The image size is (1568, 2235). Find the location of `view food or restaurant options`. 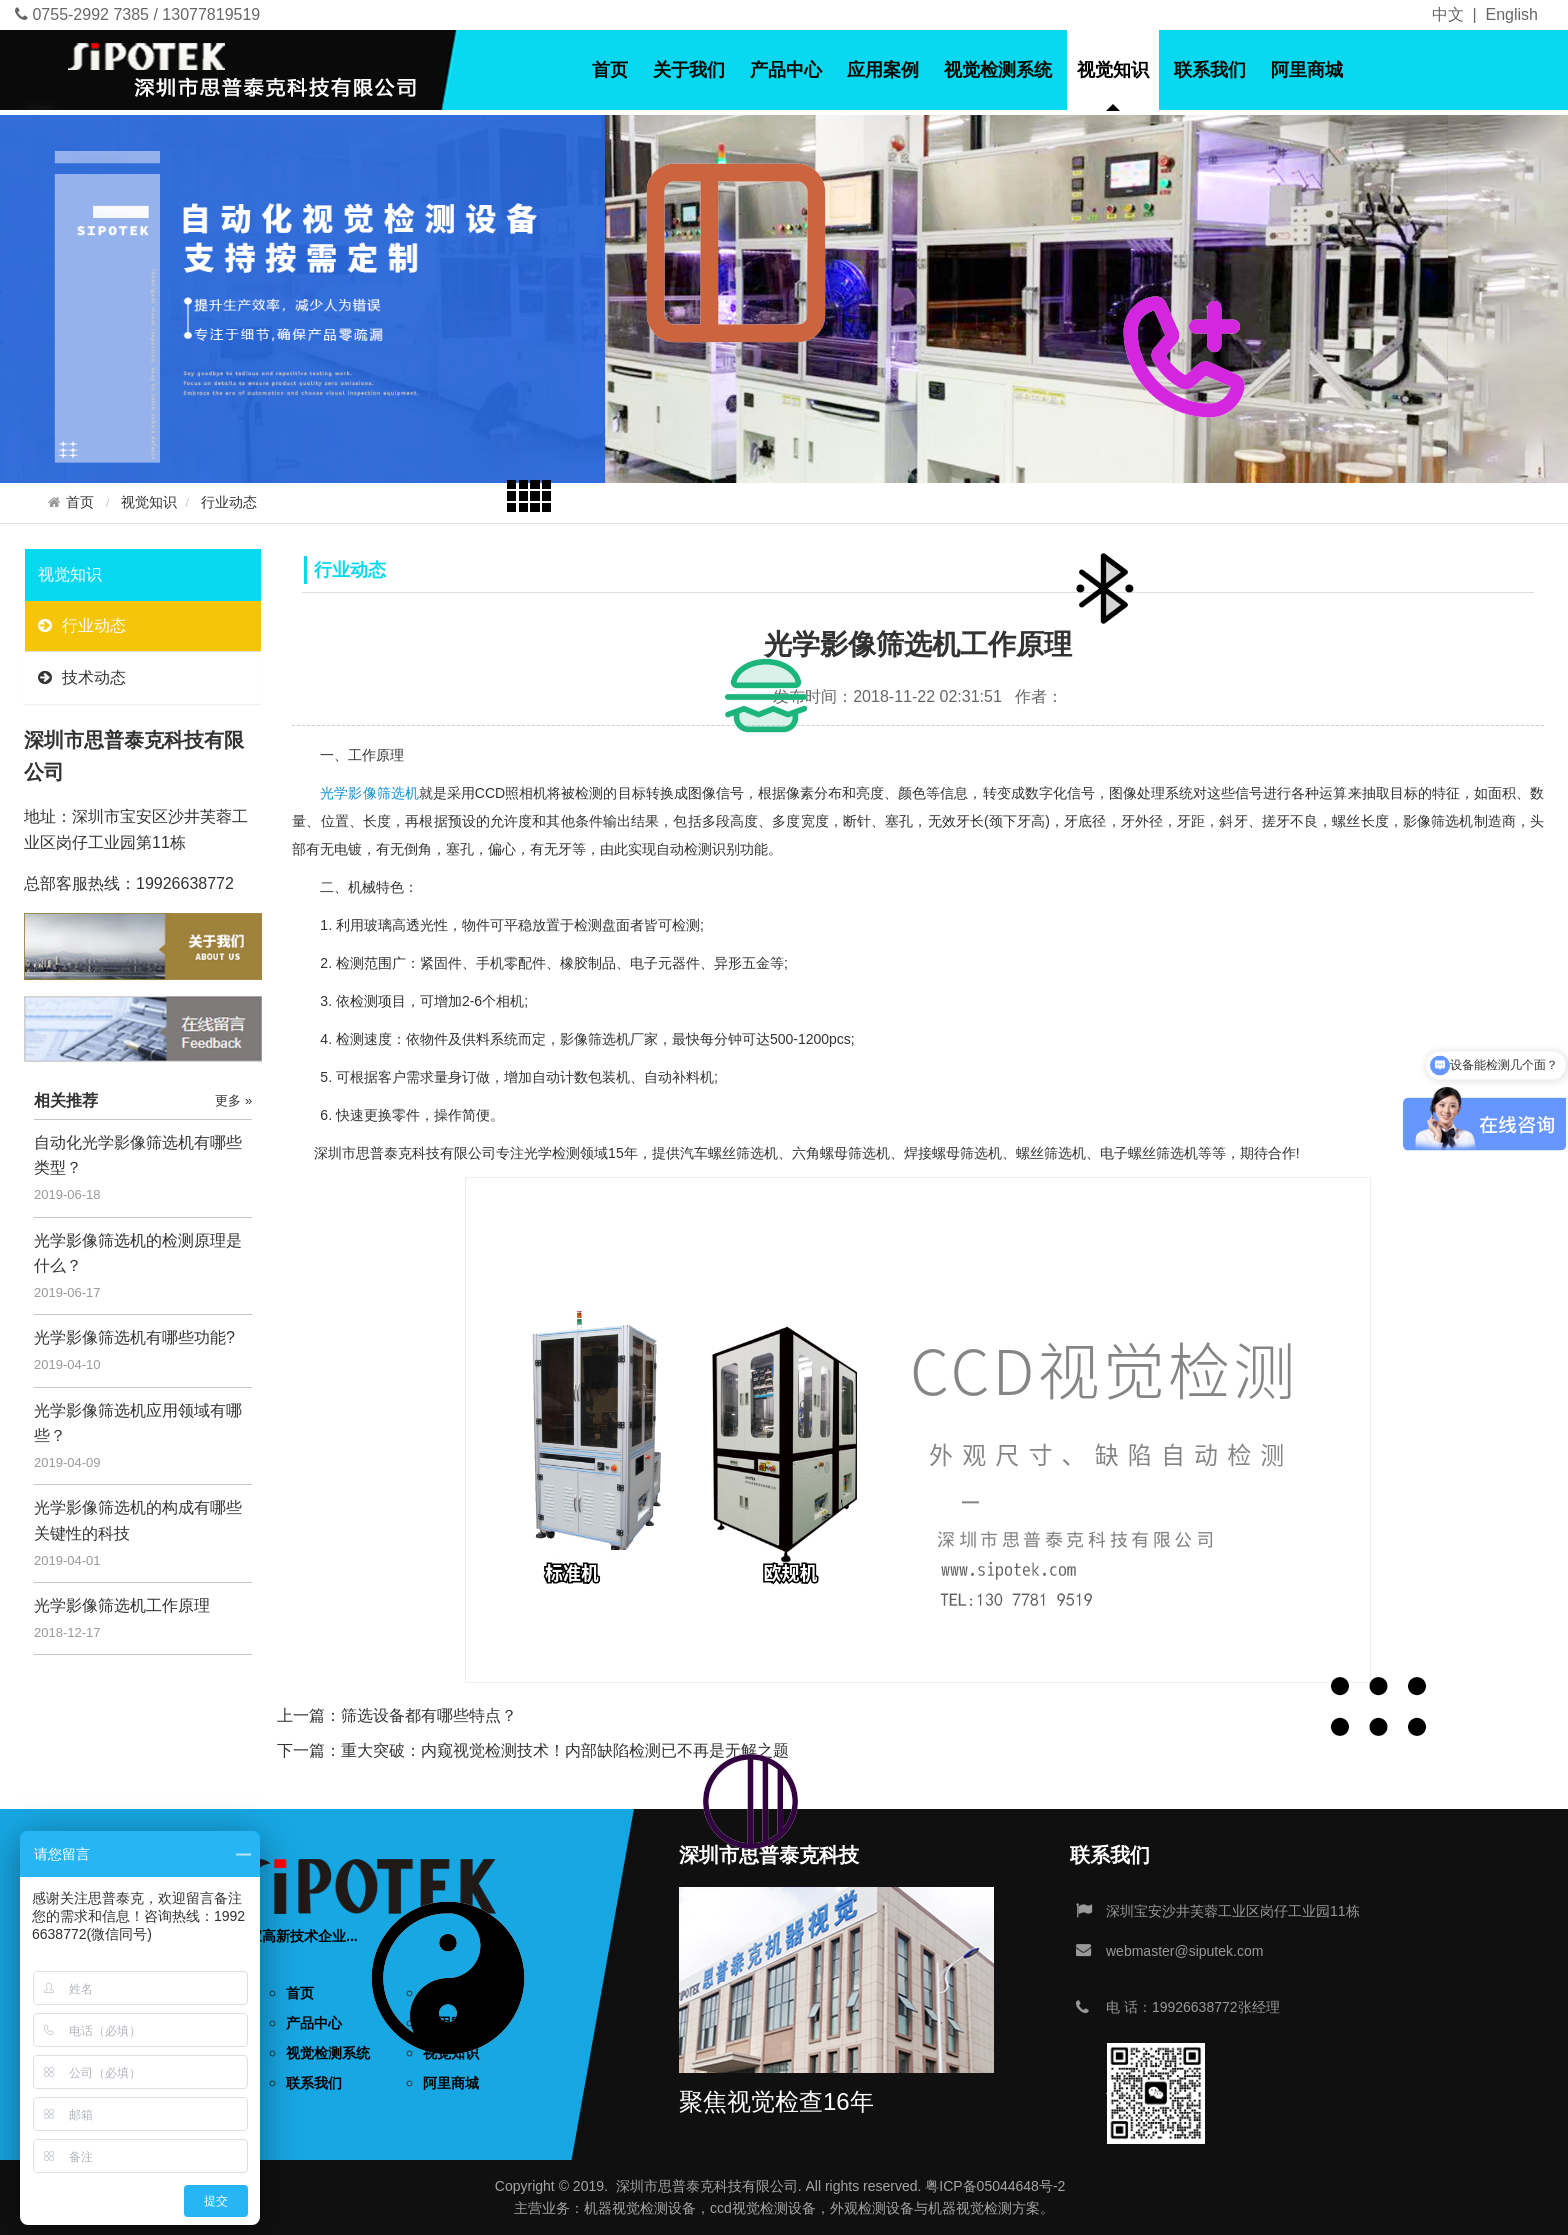

view food or restaurant options is located at coordinates (766, 697).